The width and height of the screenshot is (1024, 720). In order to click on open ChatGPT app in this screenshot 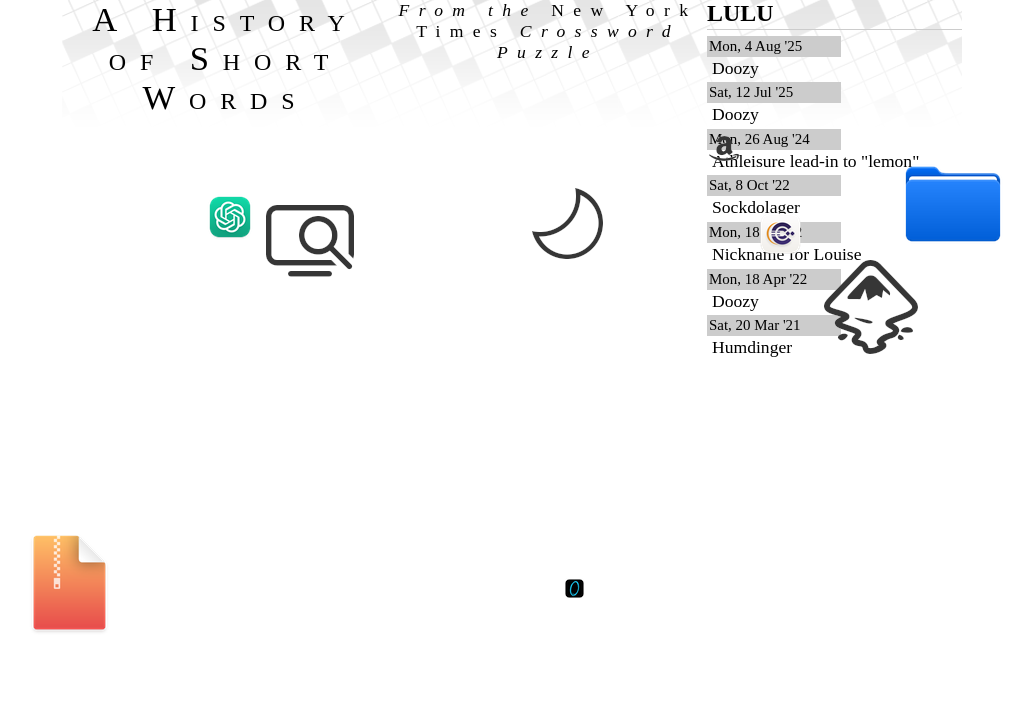, I will do `click(230, 217)`.